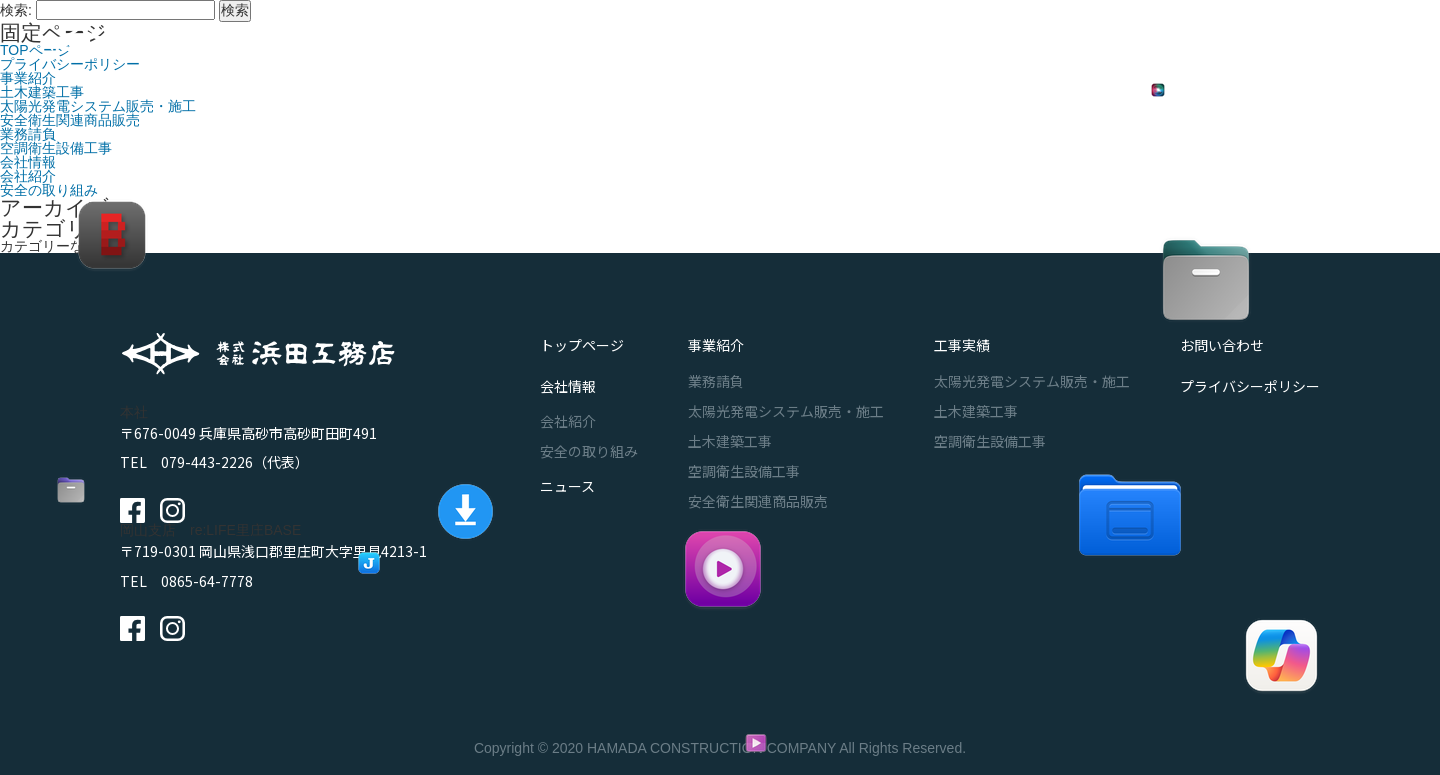 Image resolution: width=1440 pixels, height=775 pixels. What do you see at coordinates (723, 569) in the screenshot?
I see `open mpv media player` at bounding box center [723, 569].